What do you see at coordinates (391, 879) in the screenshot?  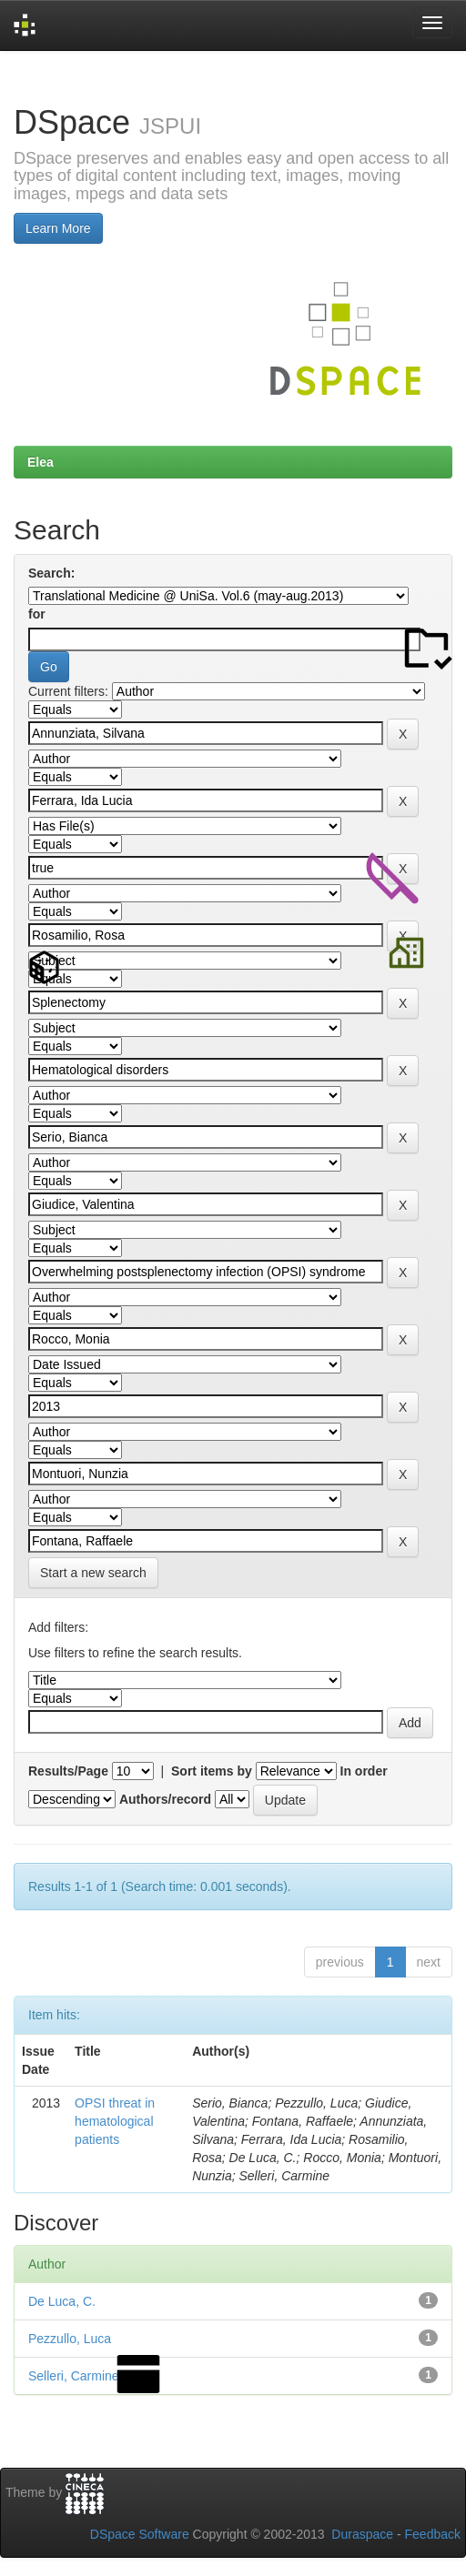 I see `access cooking or recipe features` at bounding box center [391, 879].